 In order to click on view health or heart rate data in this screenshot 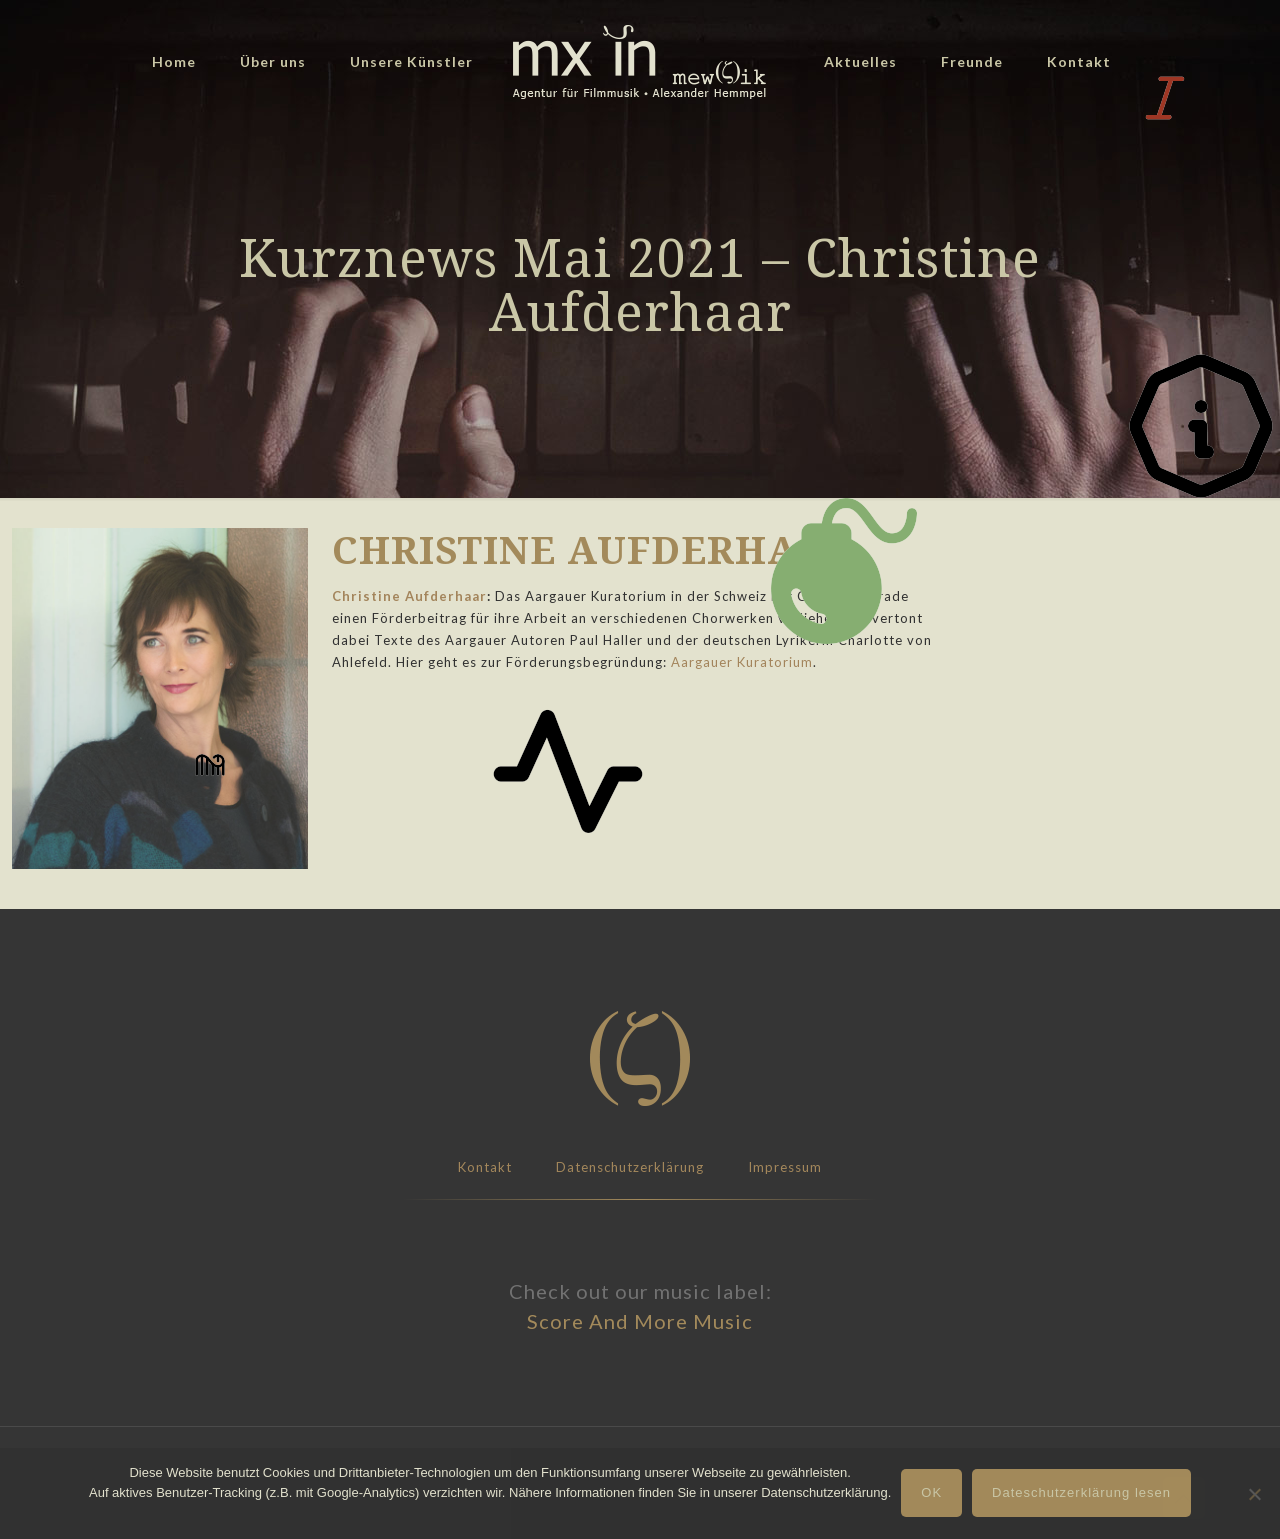, I will do `click(568, 774)`.